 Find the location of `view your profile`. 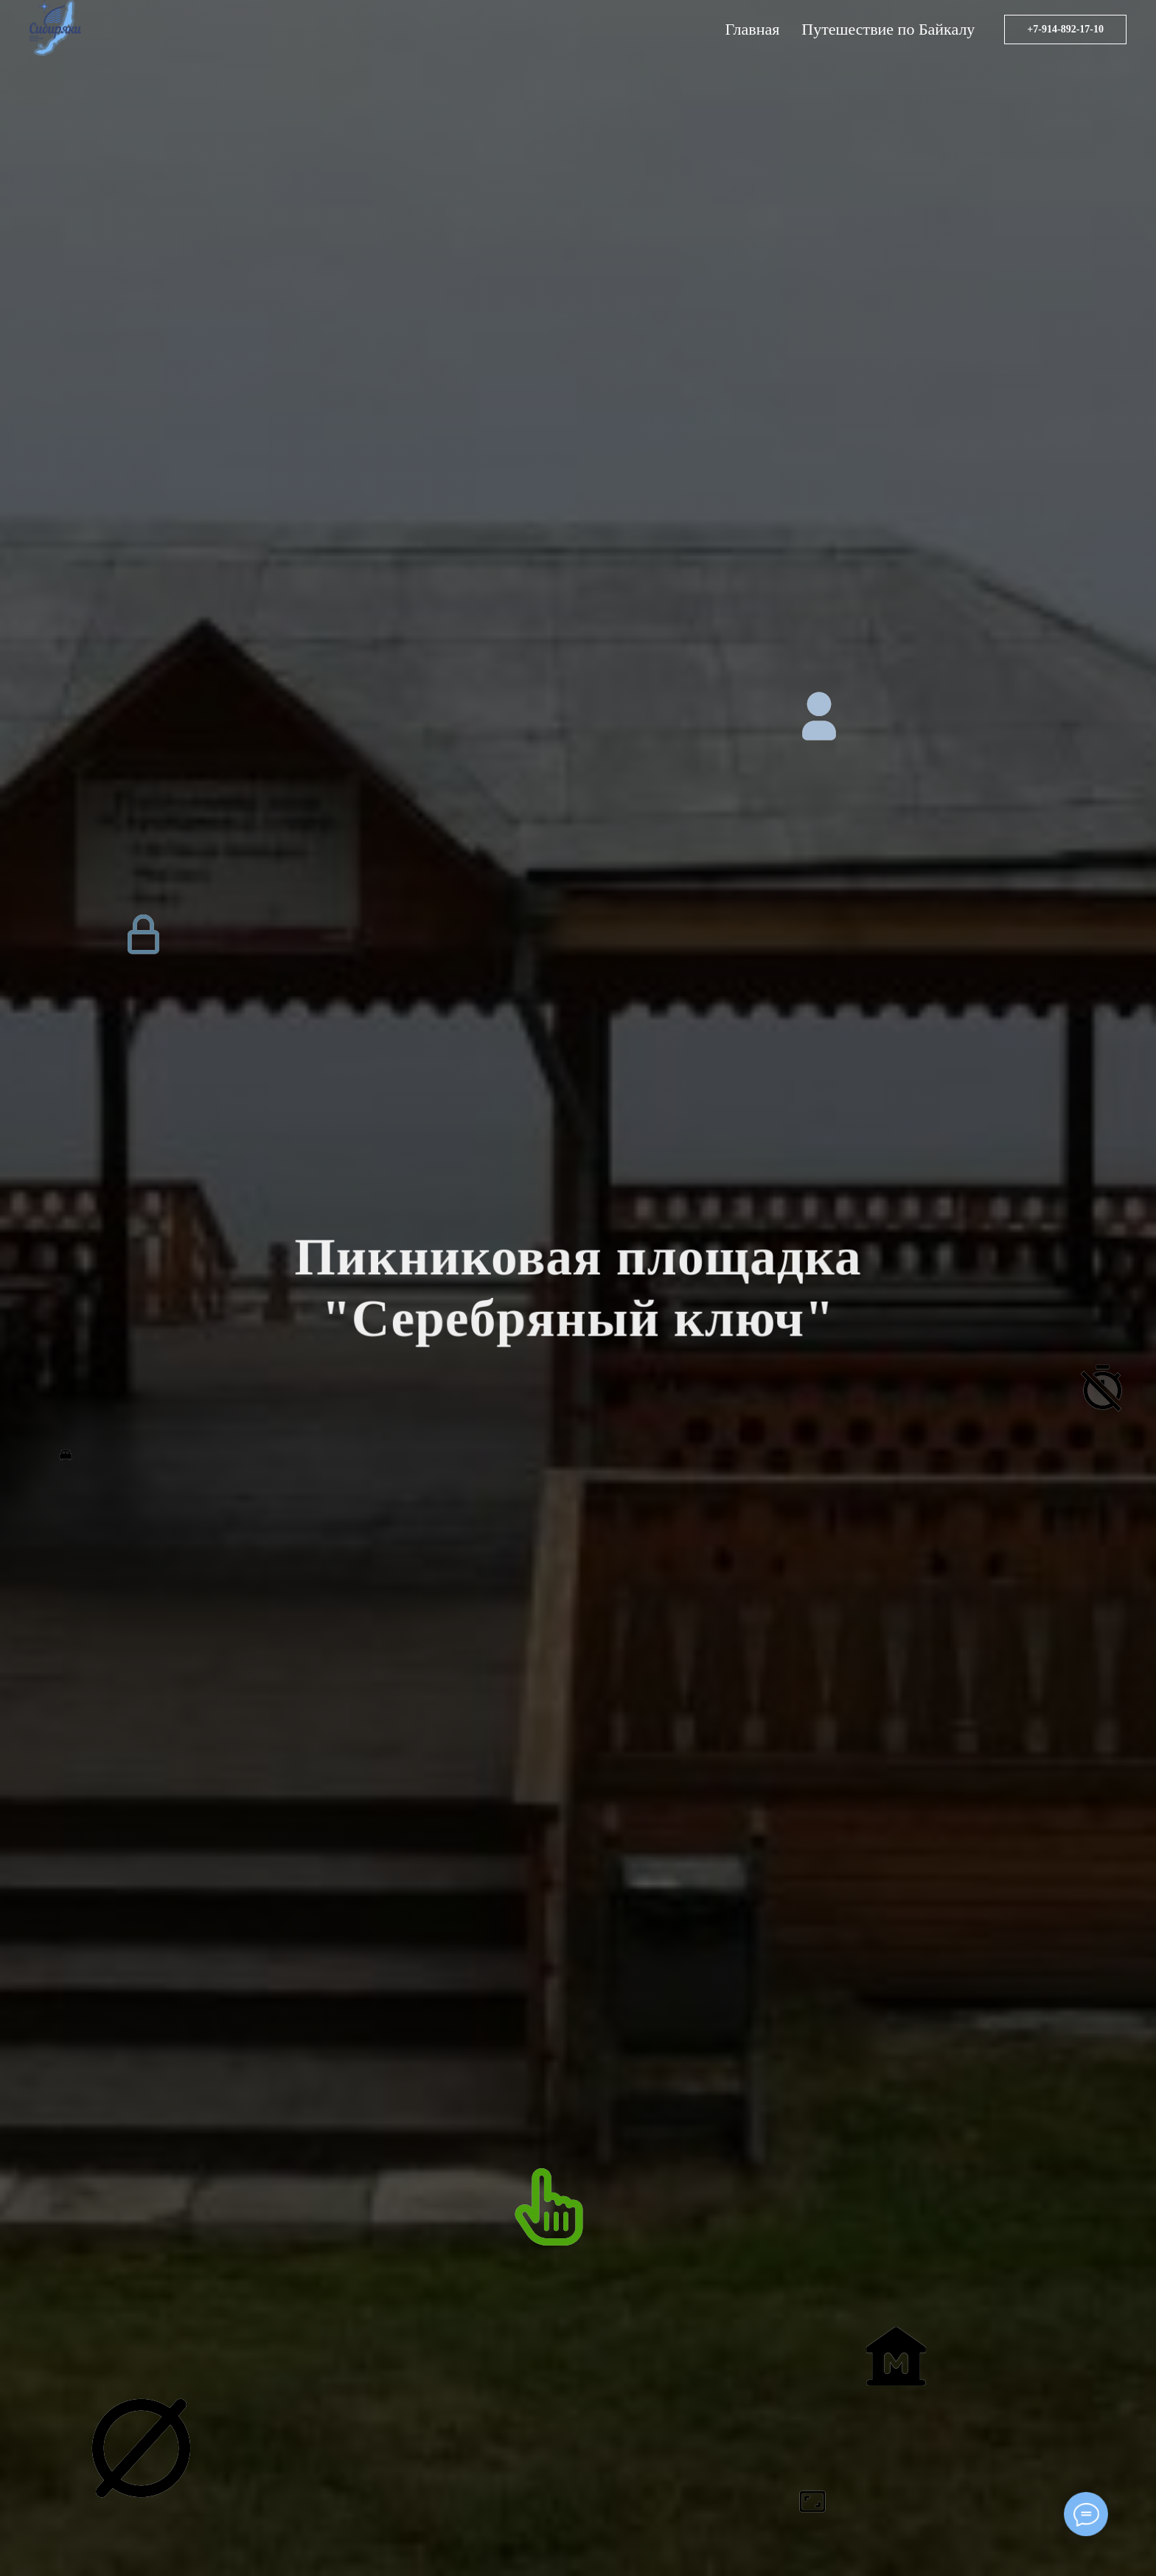

view your profile is located at coordinates (819, 716).